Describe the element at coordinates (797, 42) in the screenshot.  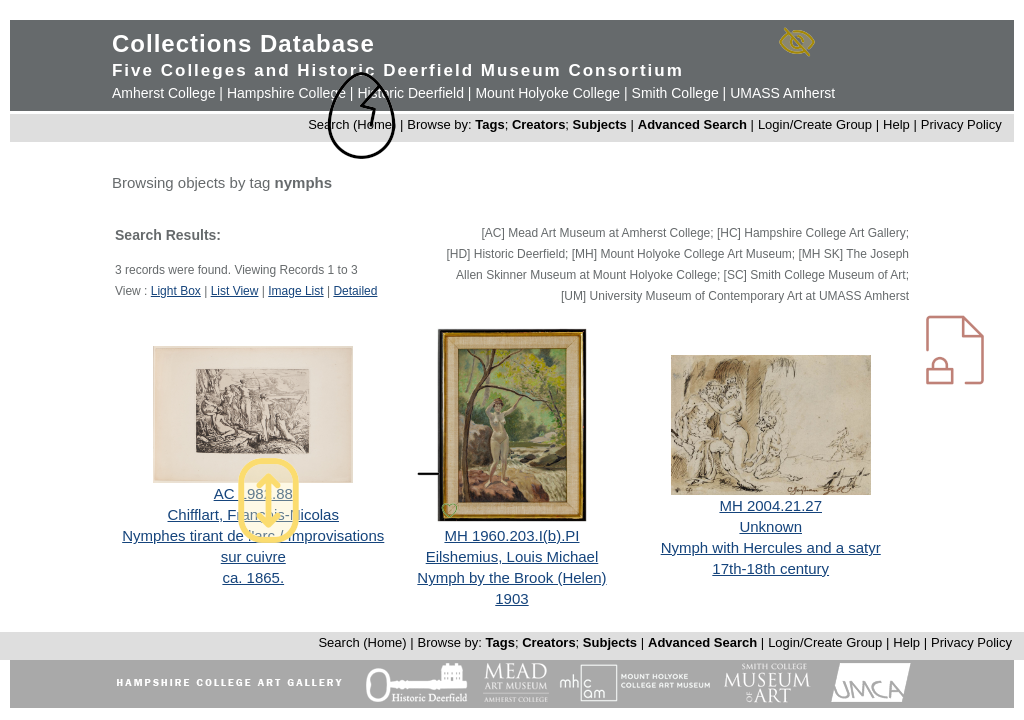
I see `hide password or sensitive content` at that location.